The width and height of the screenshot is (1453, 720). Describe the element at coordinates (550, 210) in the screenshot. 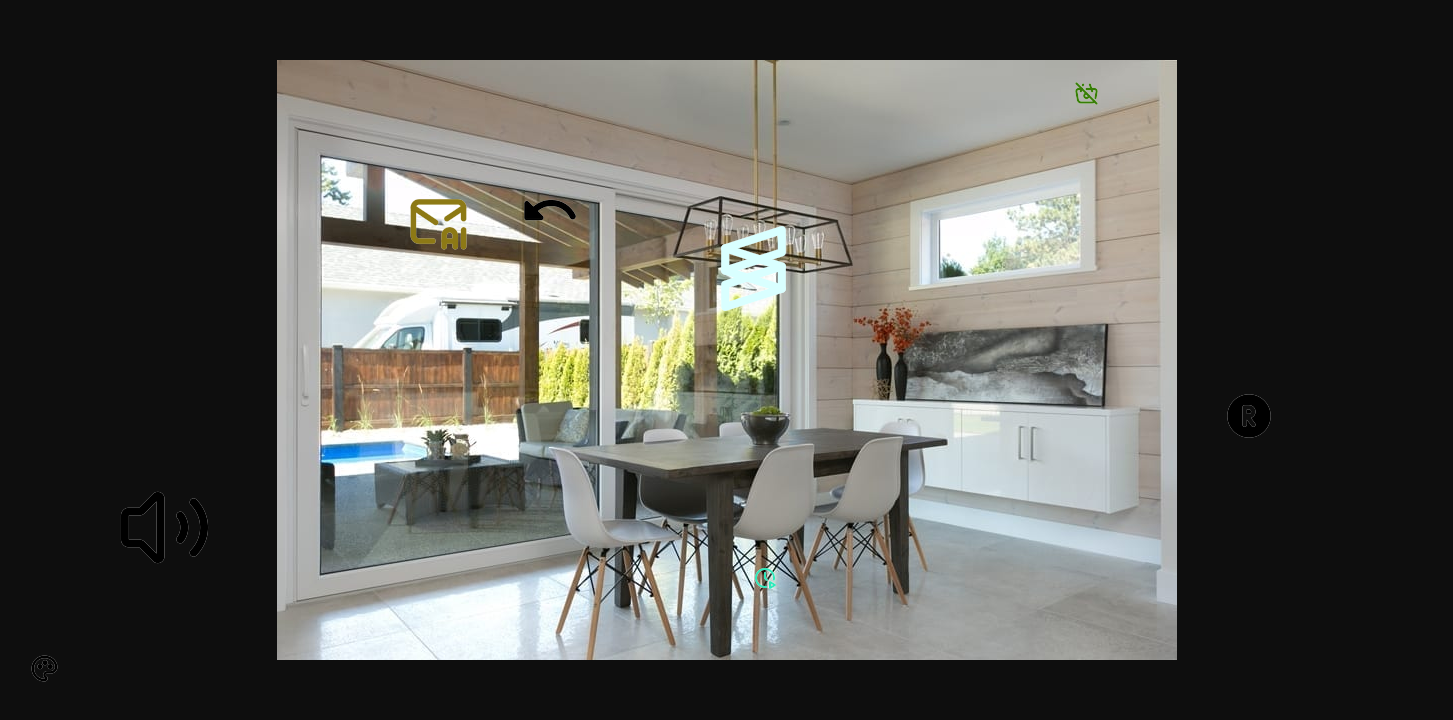

I see `undo the last action` at that location.